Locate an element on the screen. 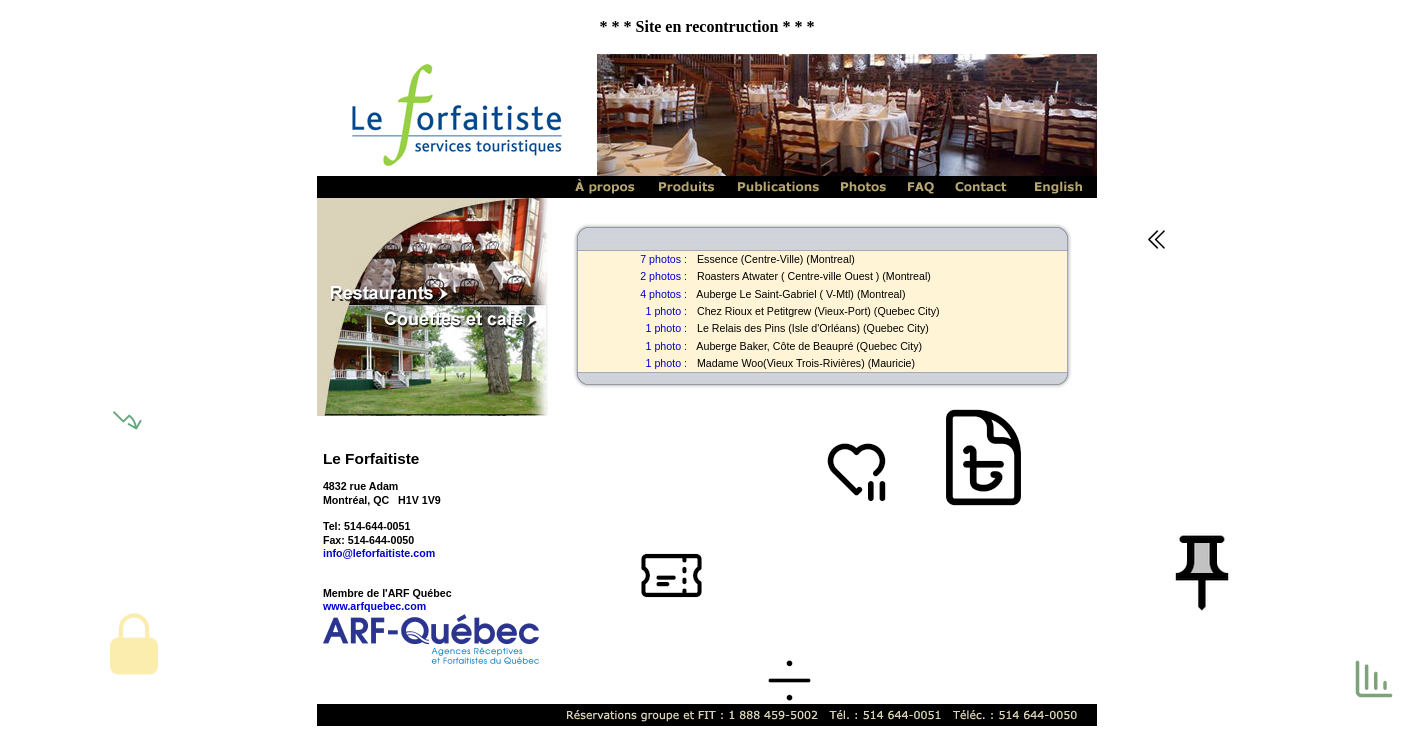 The width and height of the screenshot is (1414, 744). view declining metrics or statistics is located at coordinates (1374, 679).